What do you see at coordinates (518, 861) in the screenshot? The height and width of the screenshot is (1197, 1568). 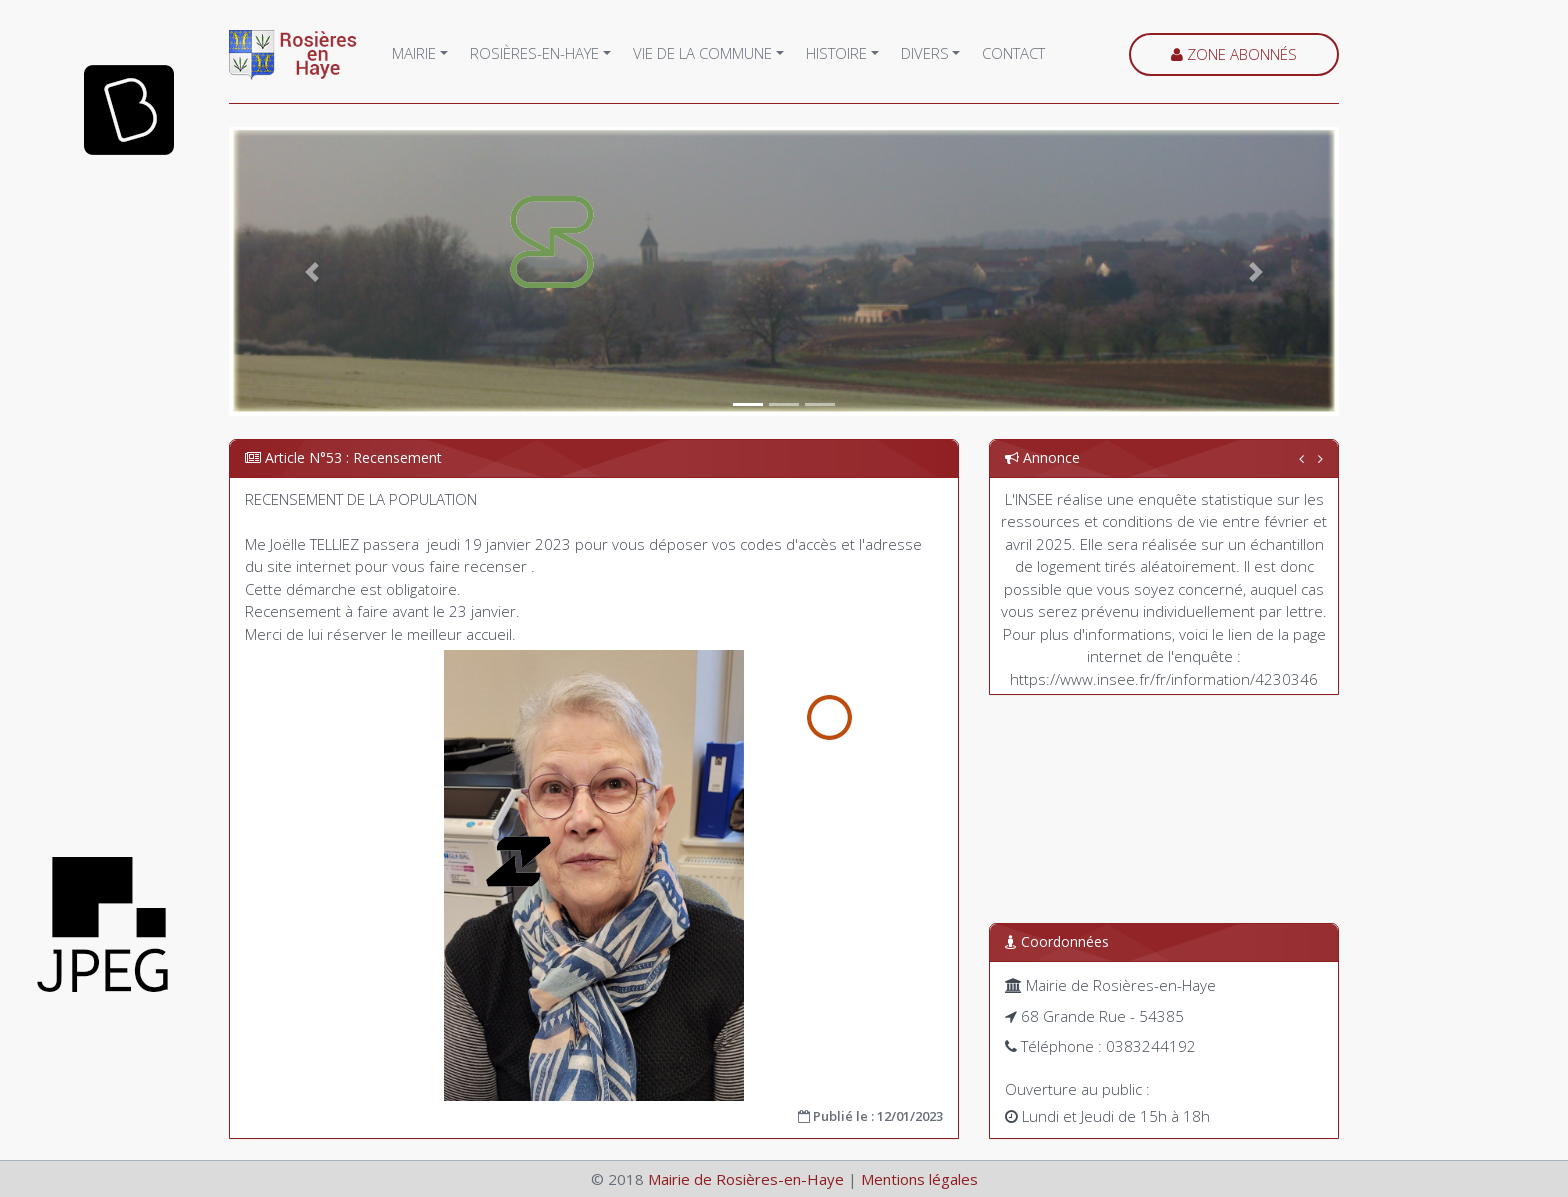 I see `zincsearch logo` at bounding box center [518, 861].